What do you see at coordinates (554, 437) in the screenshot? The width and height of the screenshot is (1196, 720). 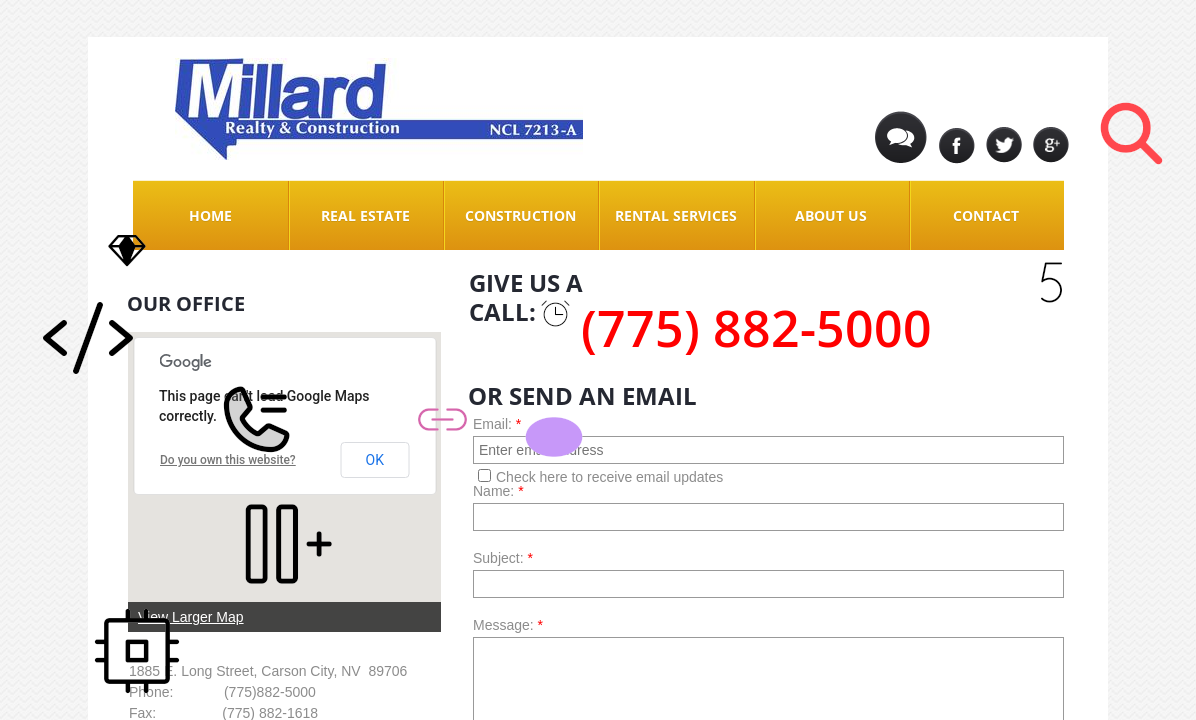 I see `a filled oval shape indicator` at bounding box center [554, 437].